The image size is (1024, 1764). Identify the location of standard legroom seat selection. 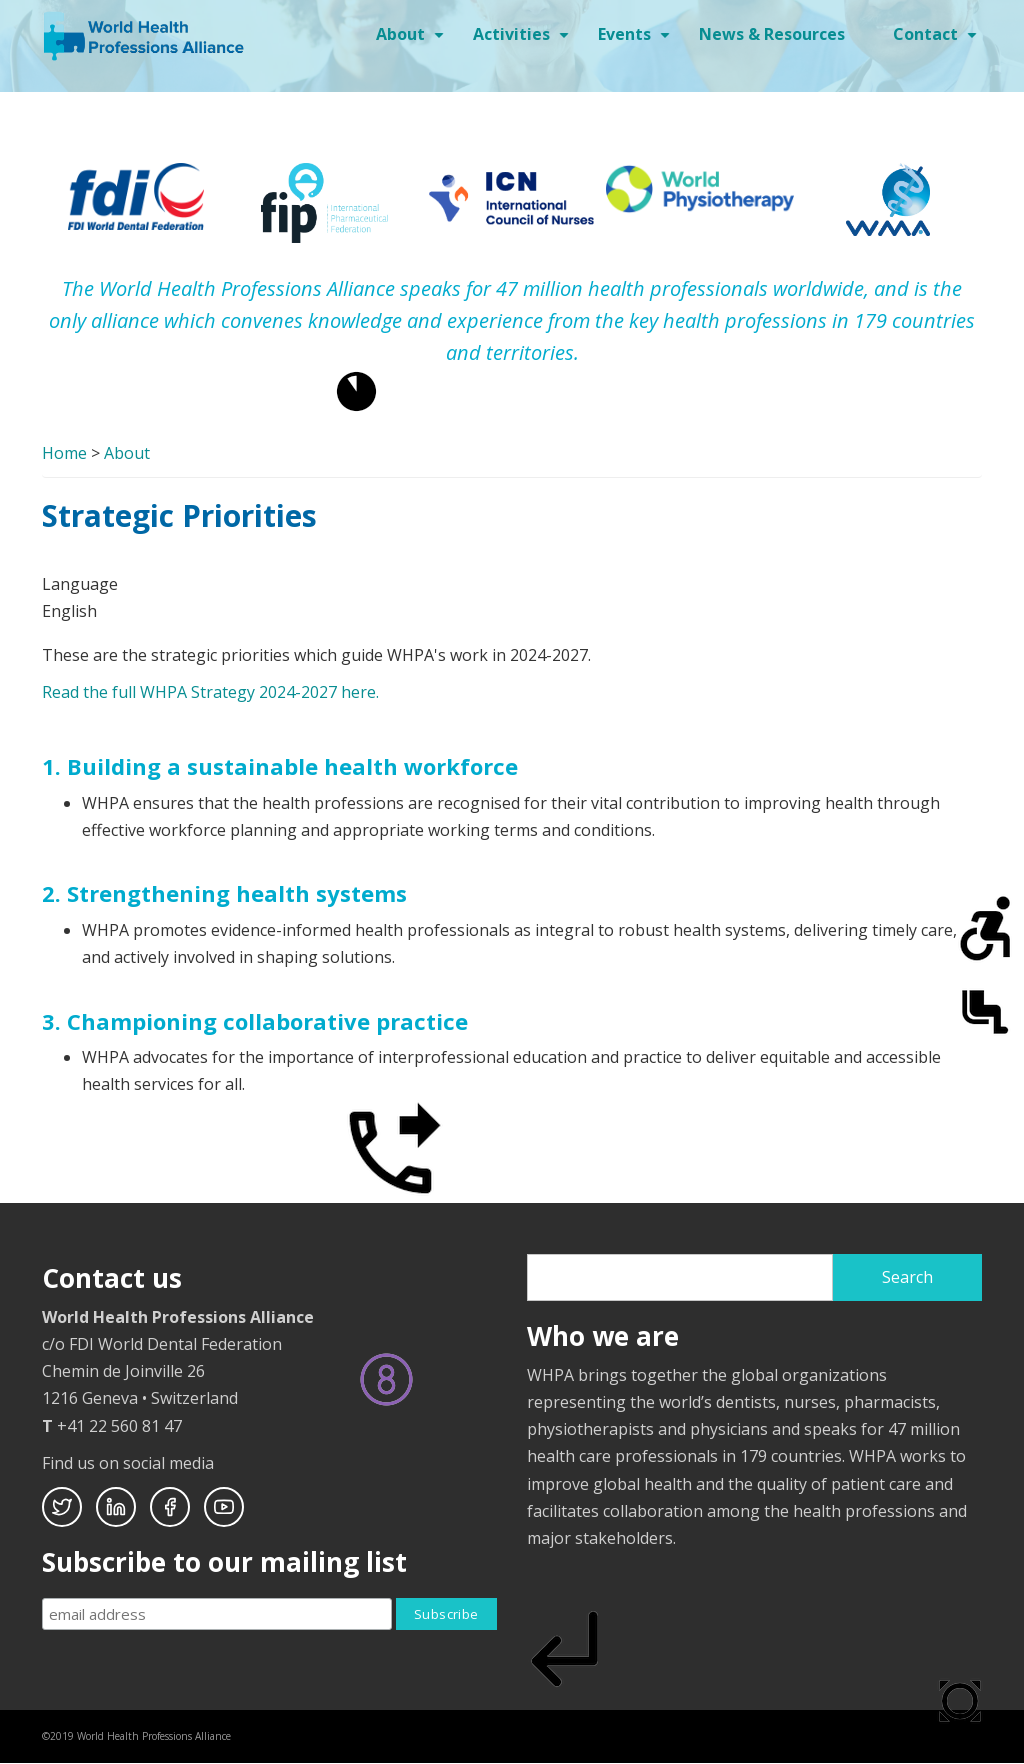
(984, 1012).